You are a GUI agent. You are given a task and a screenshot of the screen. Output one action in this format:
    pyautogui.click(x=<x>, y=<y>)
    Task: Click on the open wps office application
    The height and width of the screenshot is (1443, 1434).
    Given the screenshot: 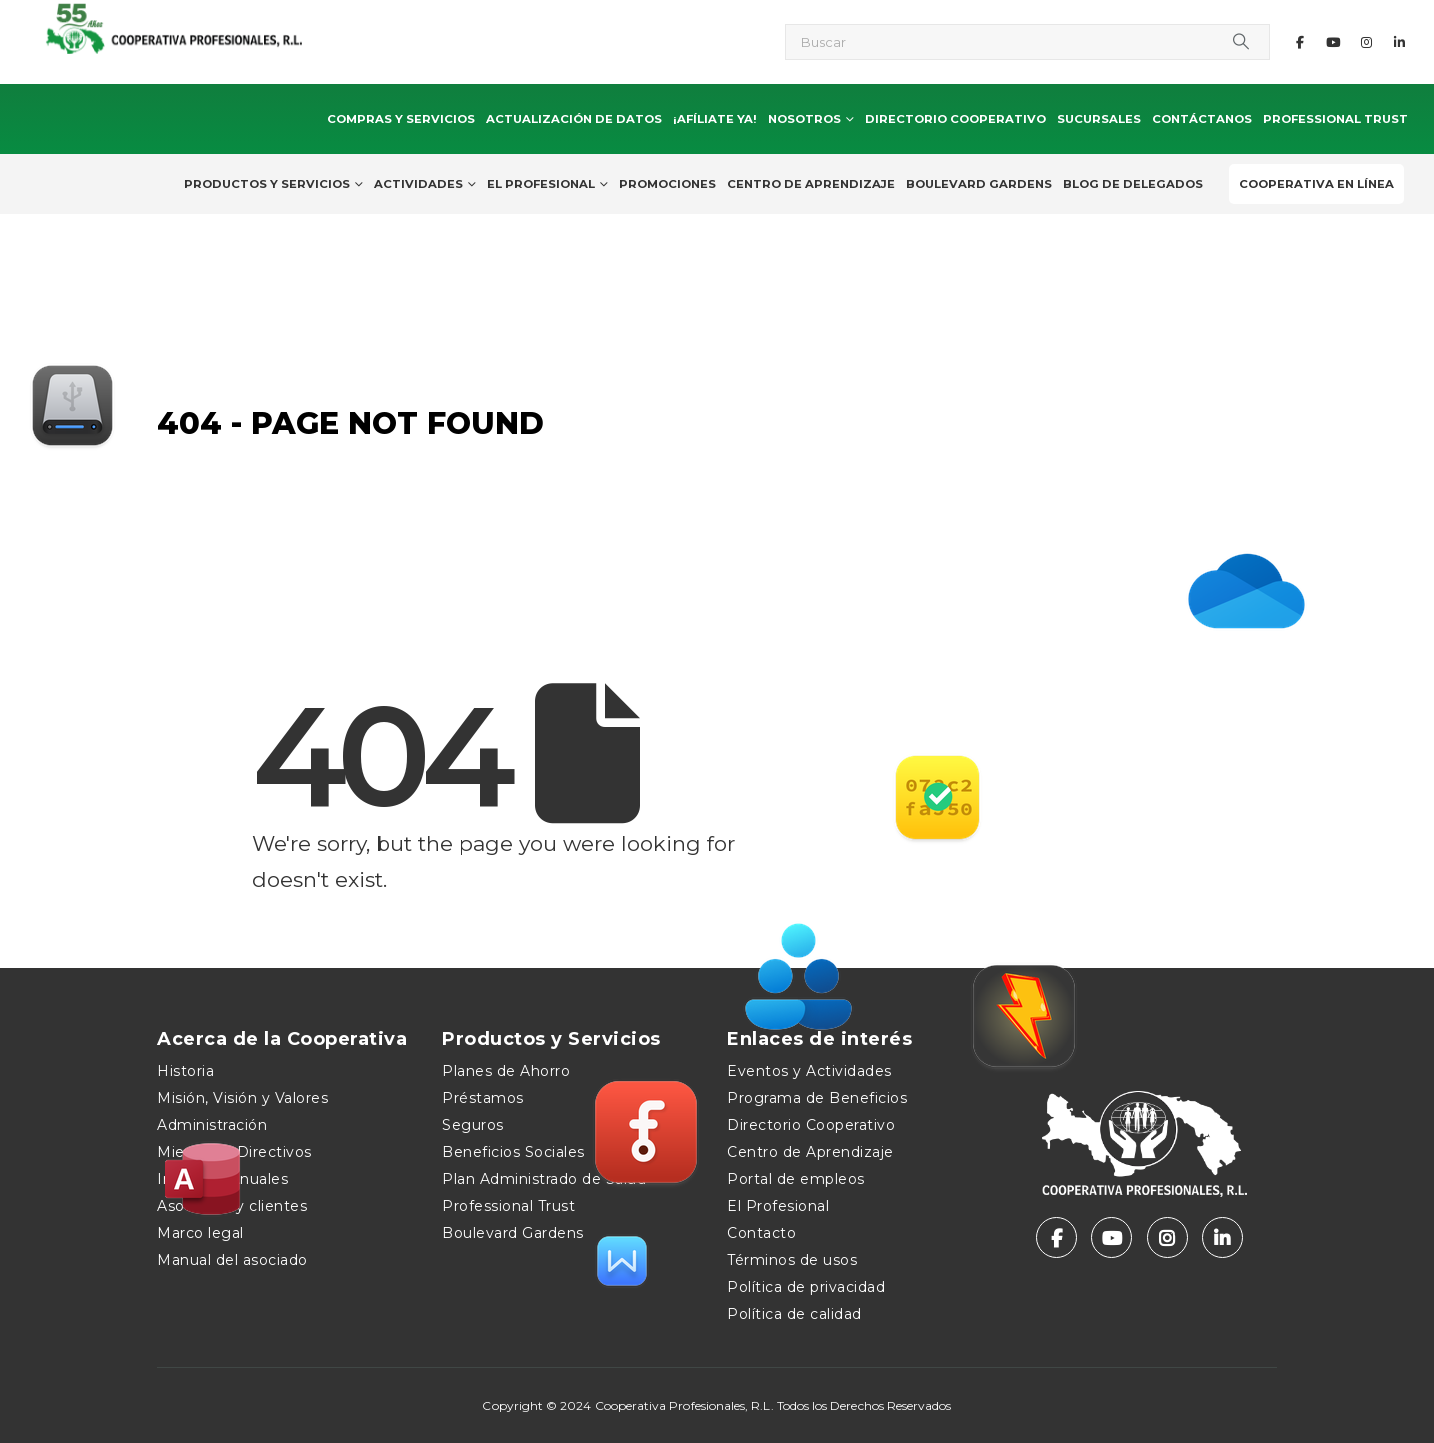 What is the action you would take?
    pyautogui.click(x=622, y=1261)
    